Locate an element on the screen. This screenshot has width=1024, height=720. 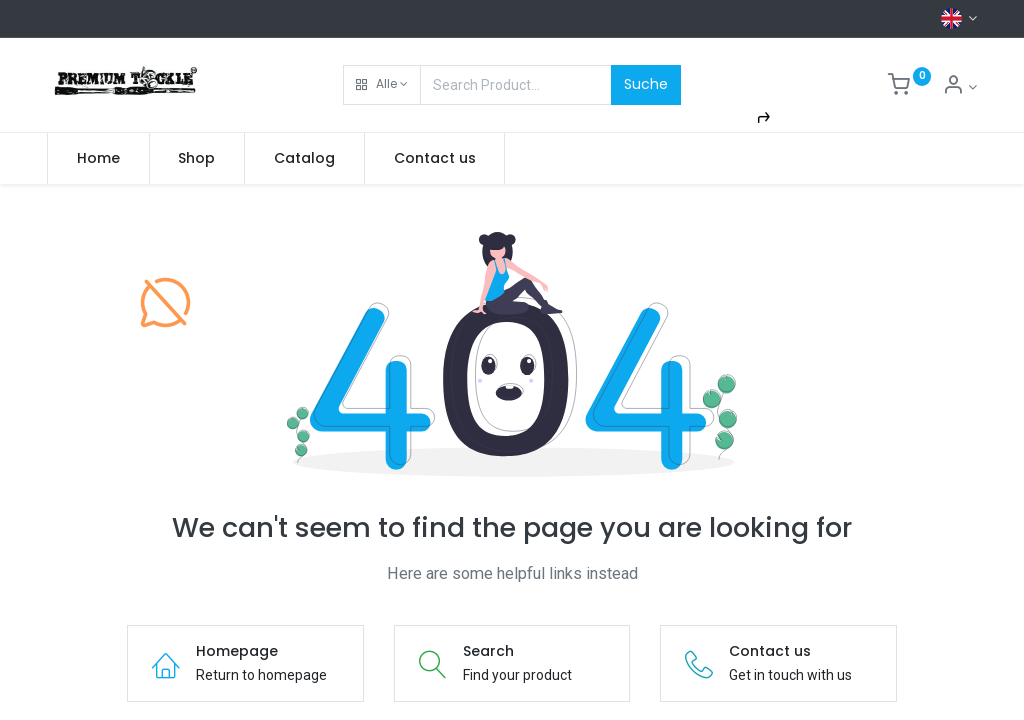
share content or forward to another user is located at coordinates (763, 117).